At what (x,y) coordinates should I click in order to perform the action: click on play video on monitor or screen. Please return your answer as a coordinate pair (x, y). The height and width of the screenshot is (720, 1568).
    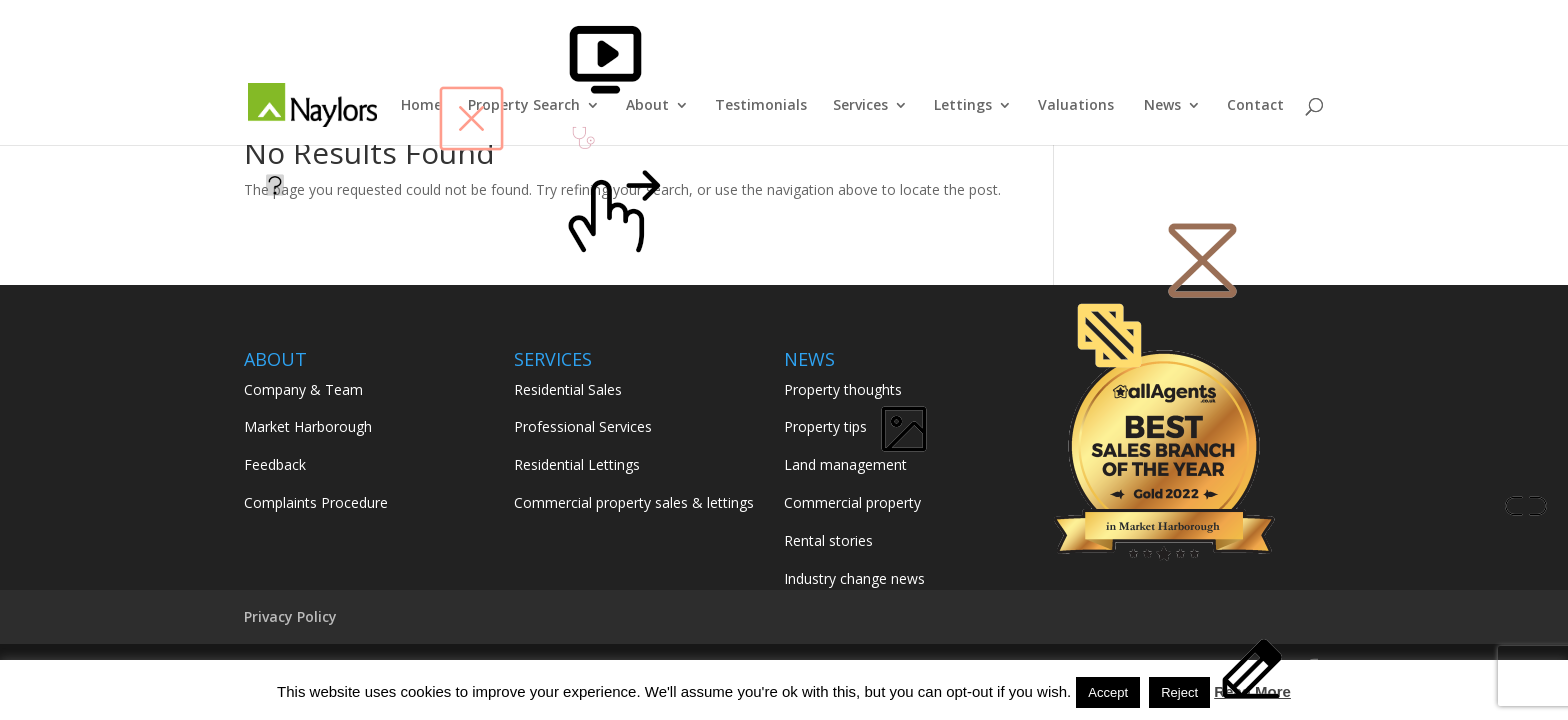
    Looking at the image, I should click on (605, 56).